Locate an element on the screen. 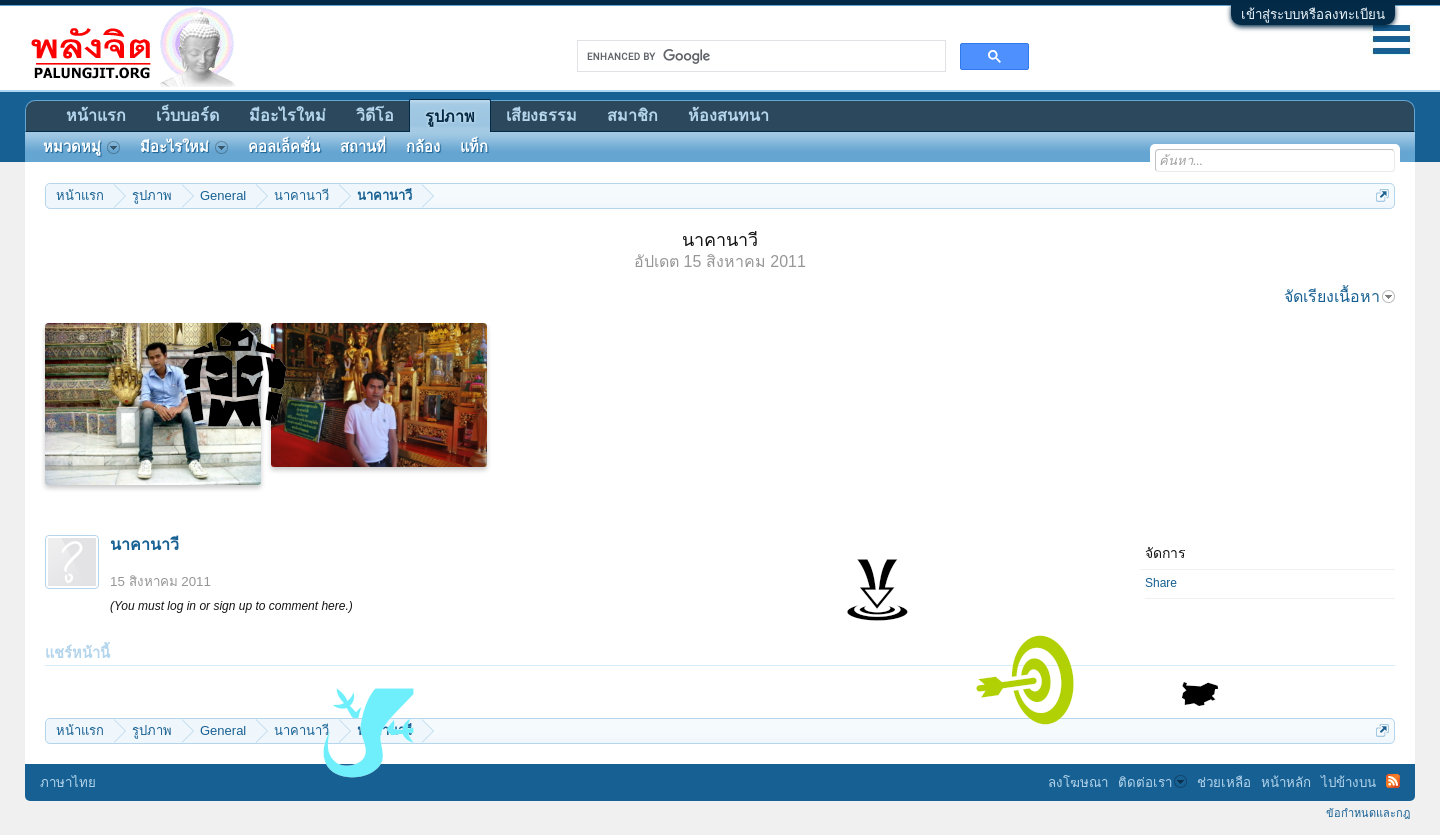 This screenshot has height=835, width=1440. reptile or lizard category in a creature encyclopedia app is located at coordinates (368, 733).